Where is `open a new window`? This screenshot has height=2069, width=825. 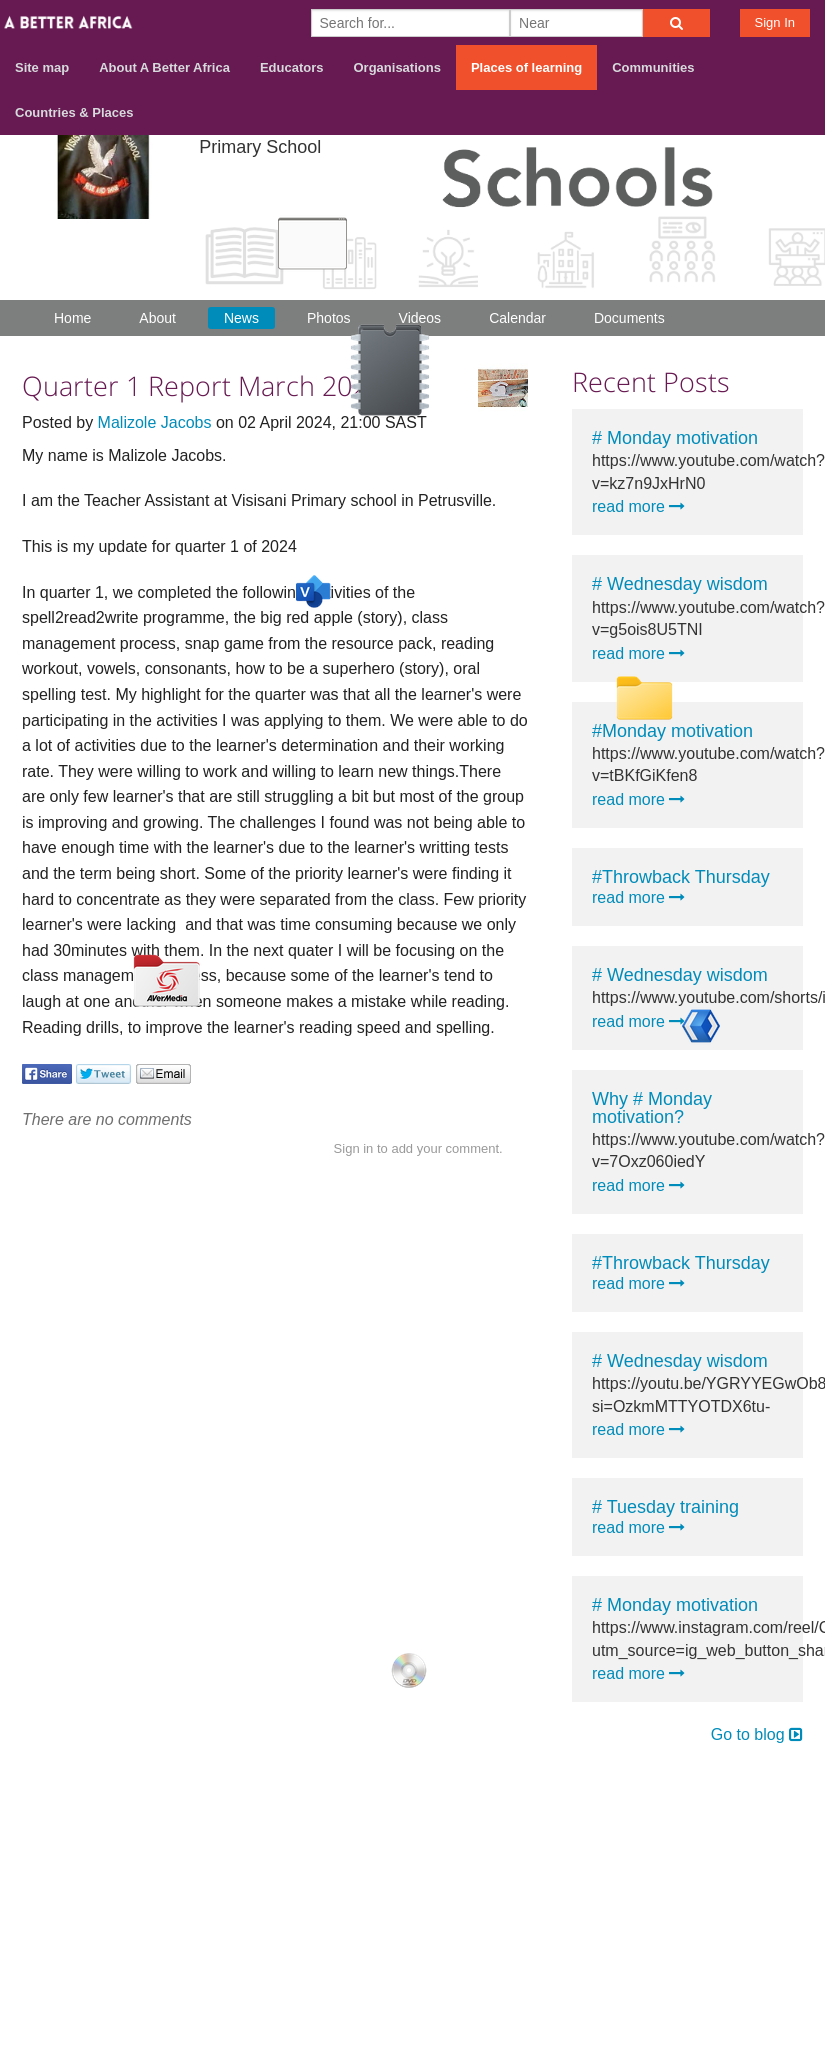
open a new window is located at coordinates (312, 243).